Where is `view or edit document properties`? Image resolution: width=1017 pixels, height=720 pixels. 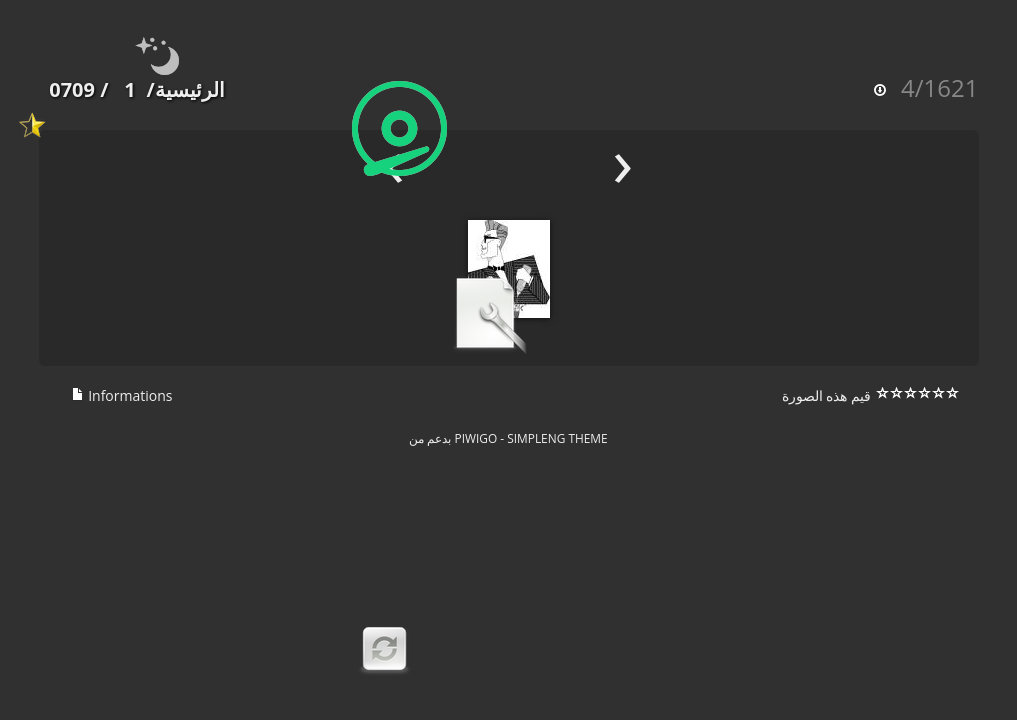
view or edit document properties is located at coordinates (491, 315).